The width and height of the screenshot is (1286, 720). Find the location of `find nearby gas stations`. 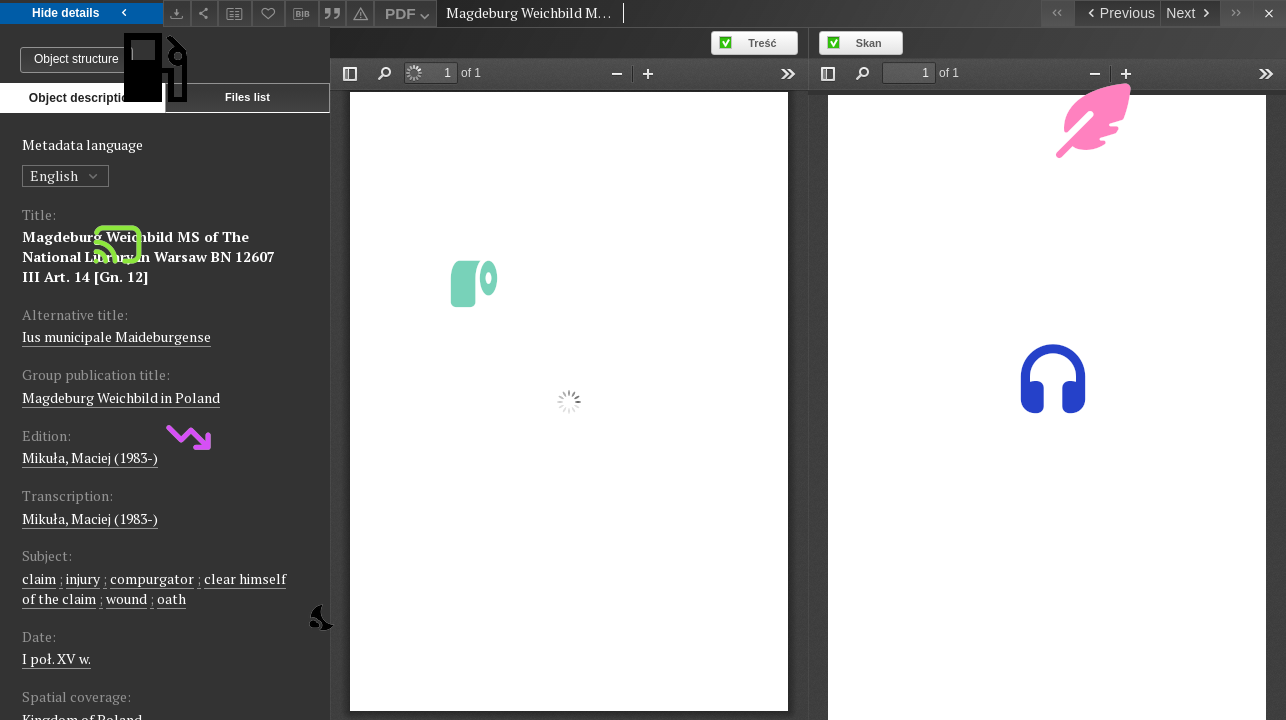

find nearby gas stations is located at coordinates (154, 67).